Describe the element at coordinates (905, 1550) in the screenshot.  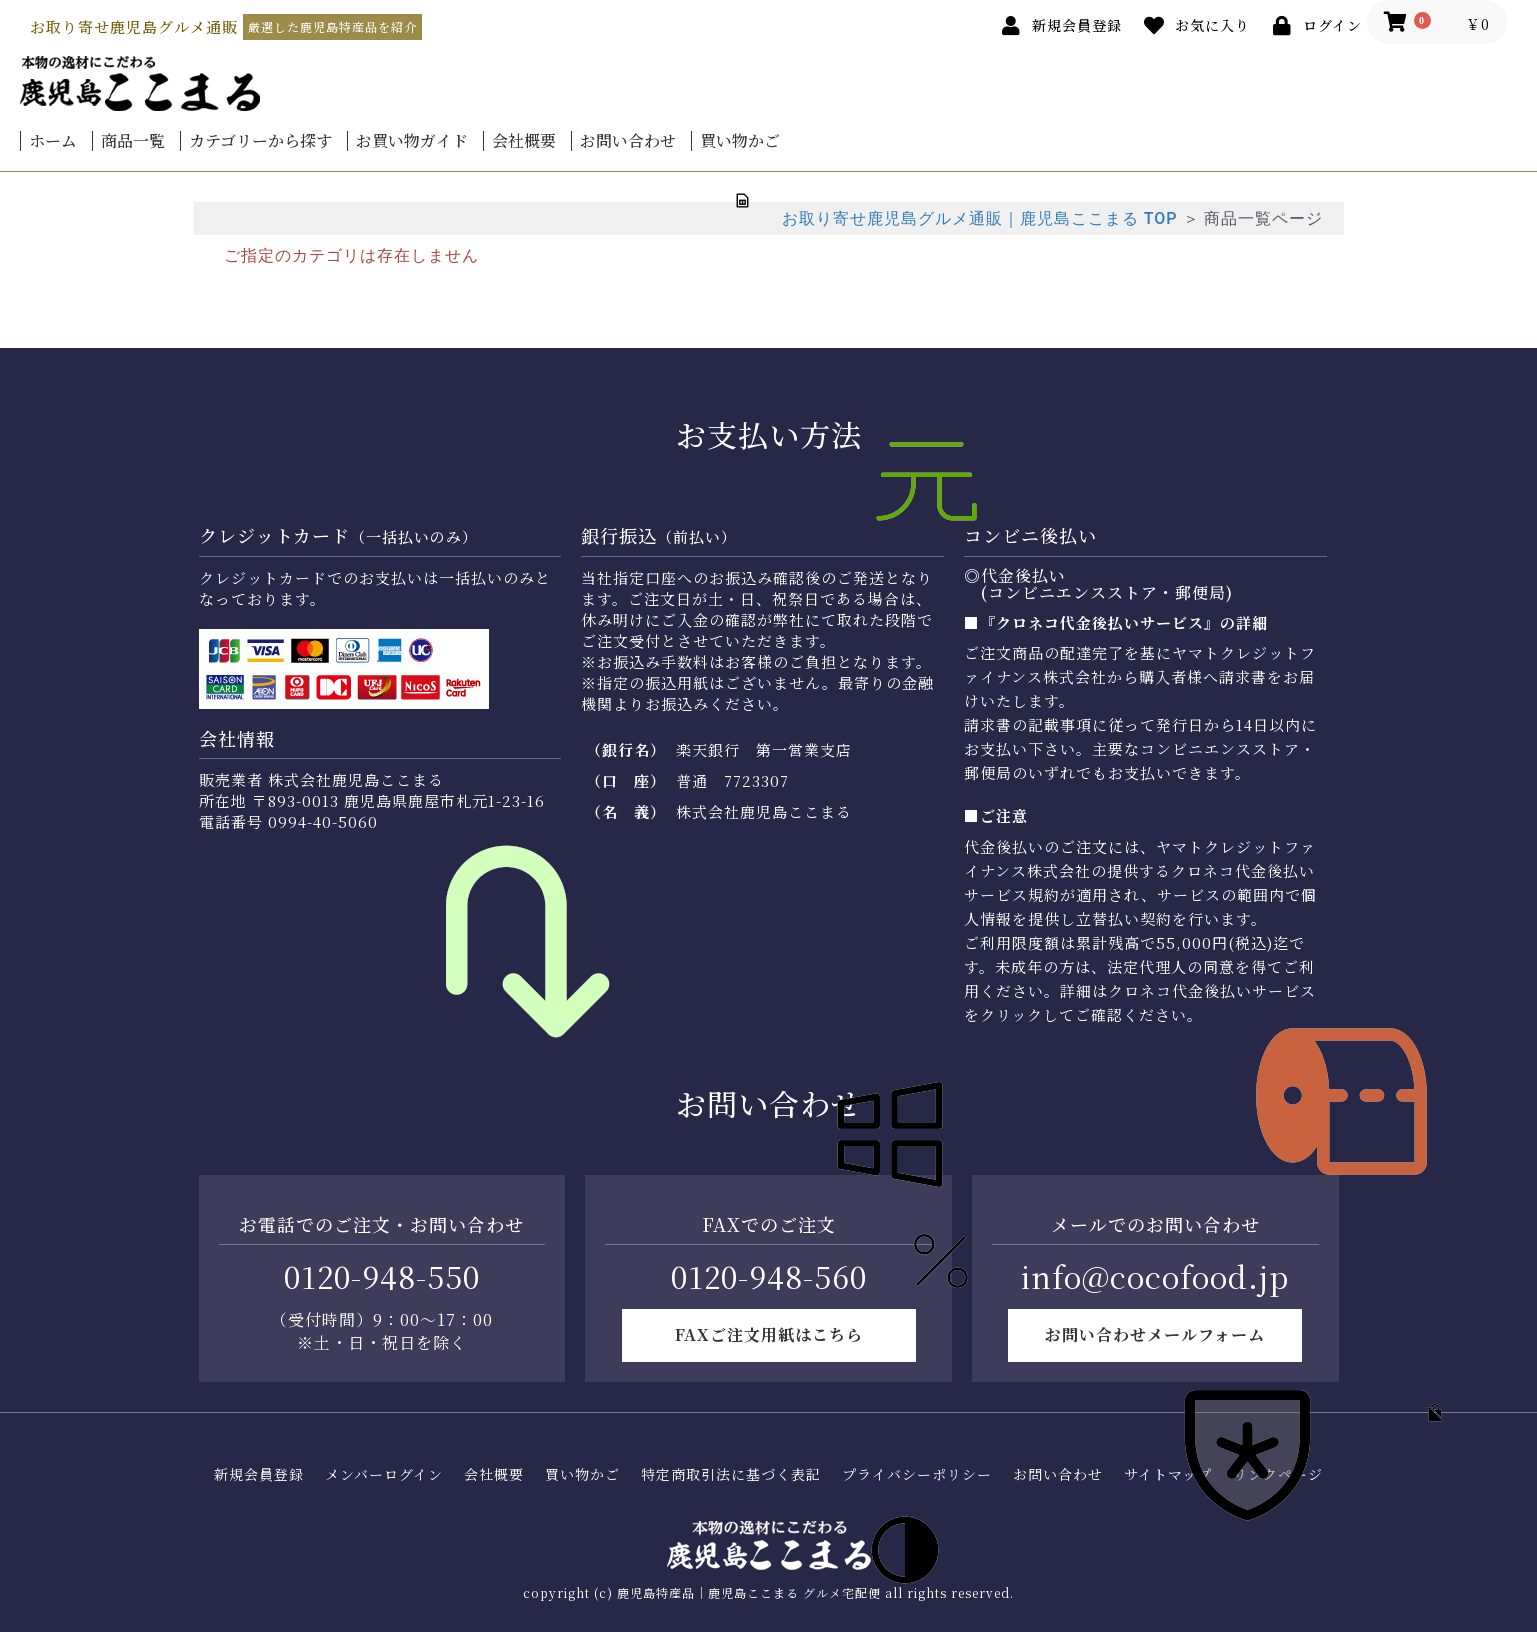
I see `adjust display brightness to 50%` at that location.